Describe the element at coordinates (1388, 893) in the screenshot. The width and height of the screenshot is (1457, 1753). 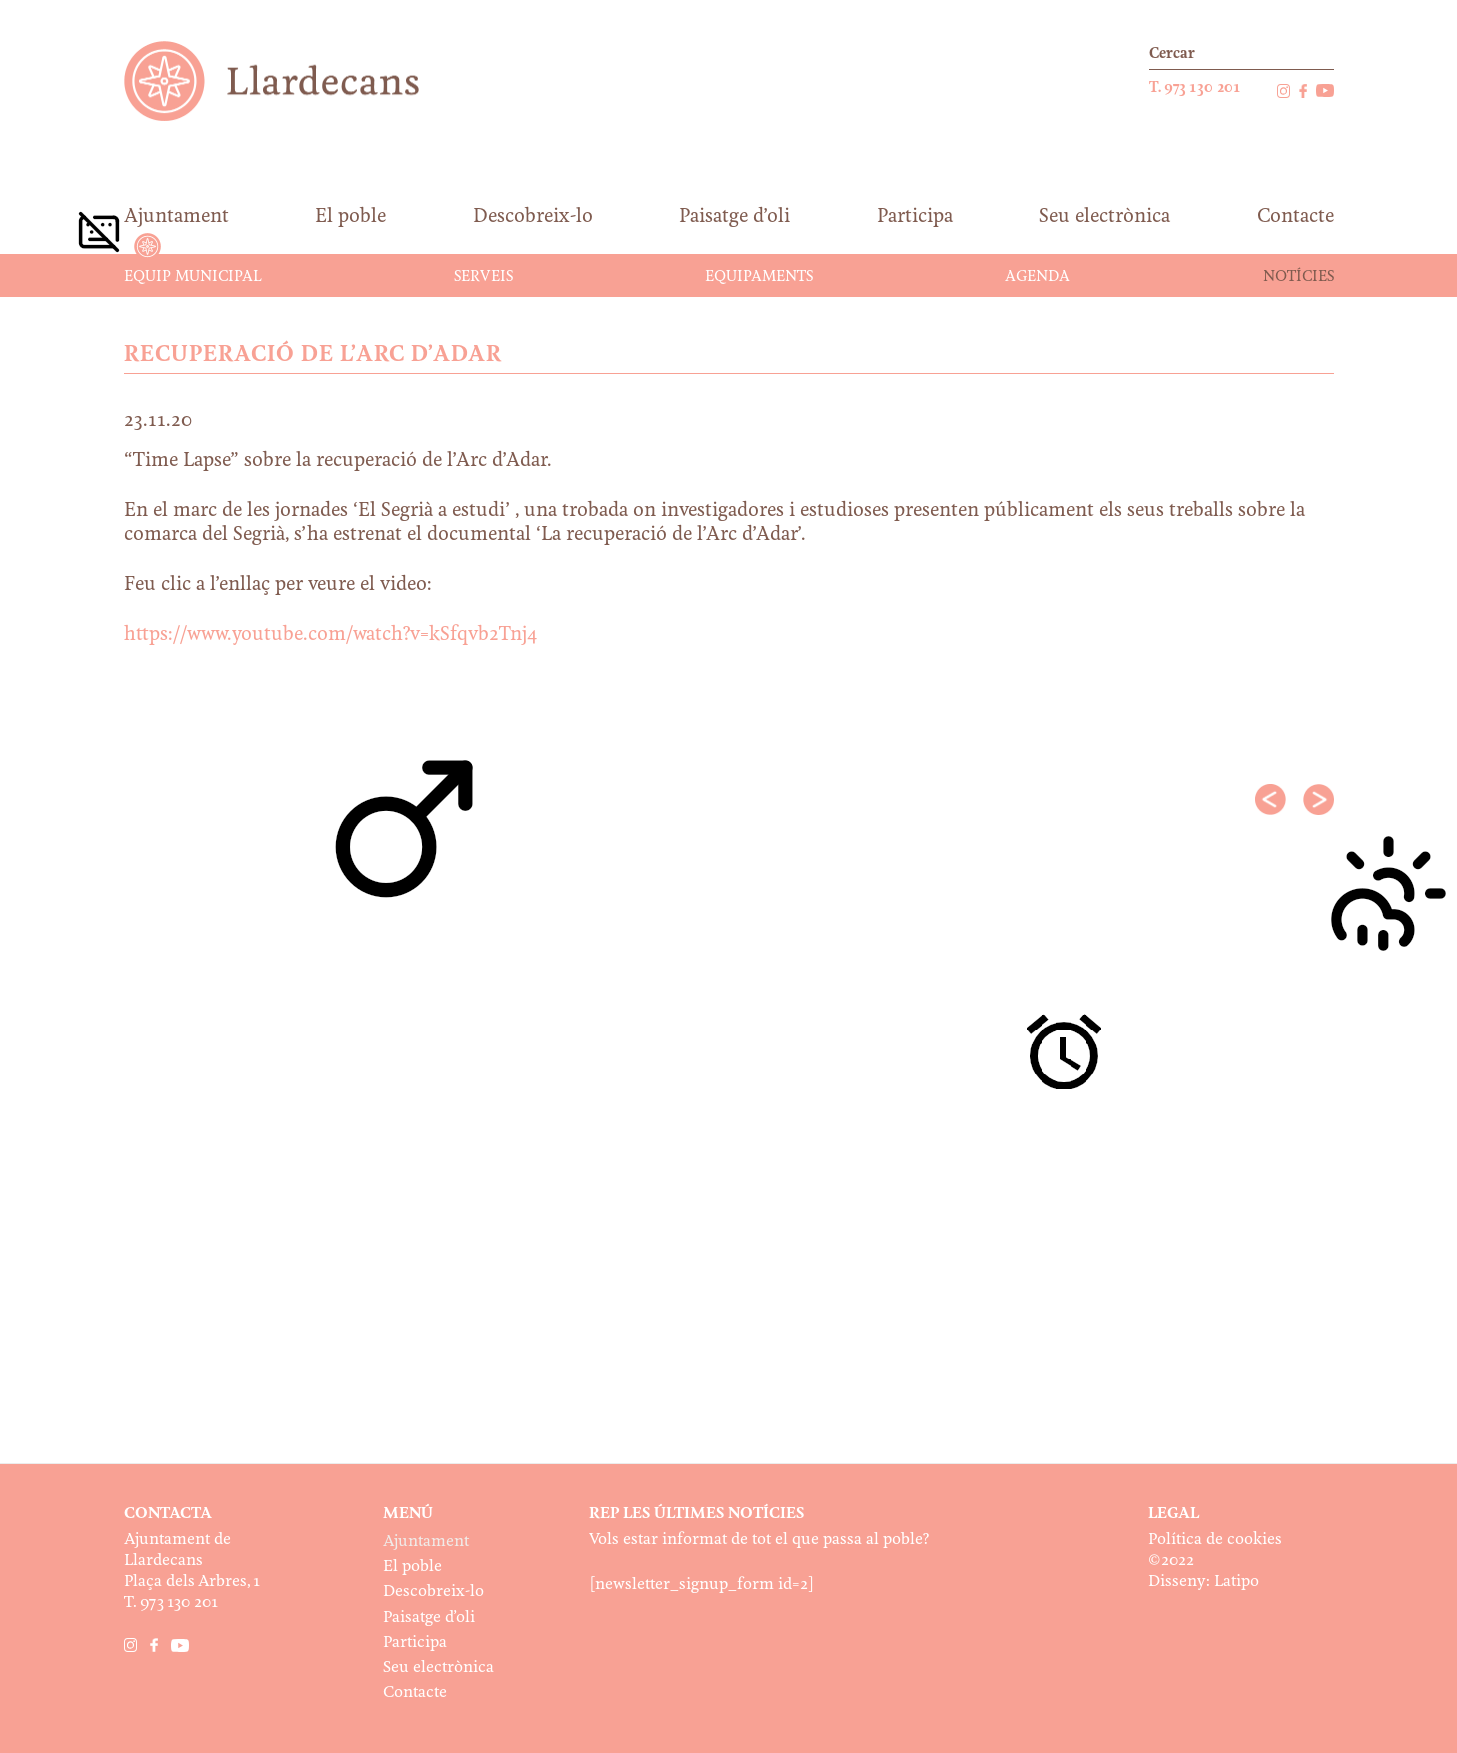
I see `current weather conditions: partly cloudy with rain` at that location.